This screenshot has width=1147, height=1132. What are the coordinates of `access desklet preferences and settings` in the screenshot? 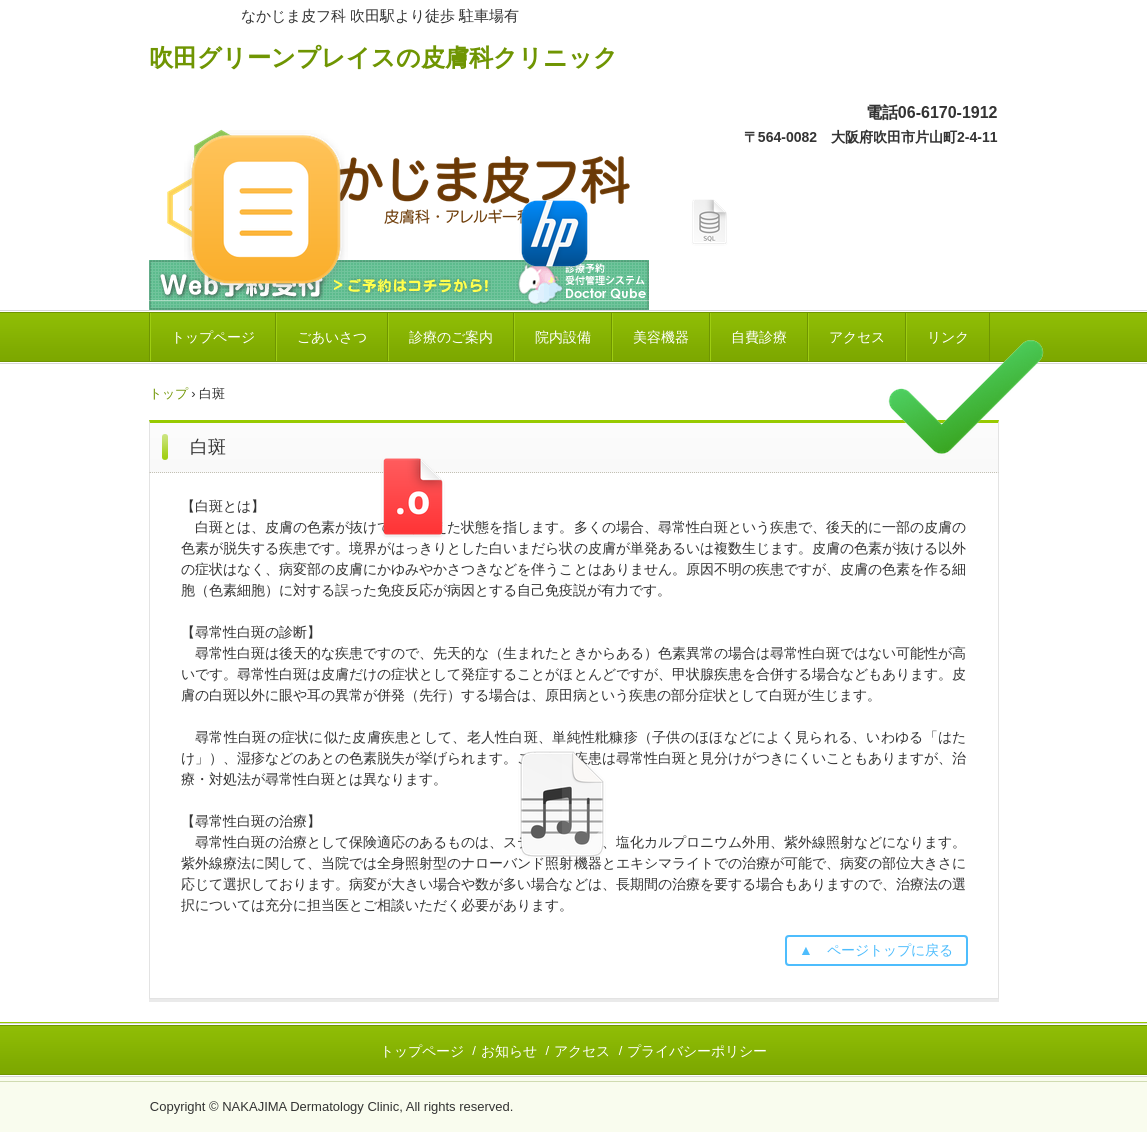 It's located at (266, 212).